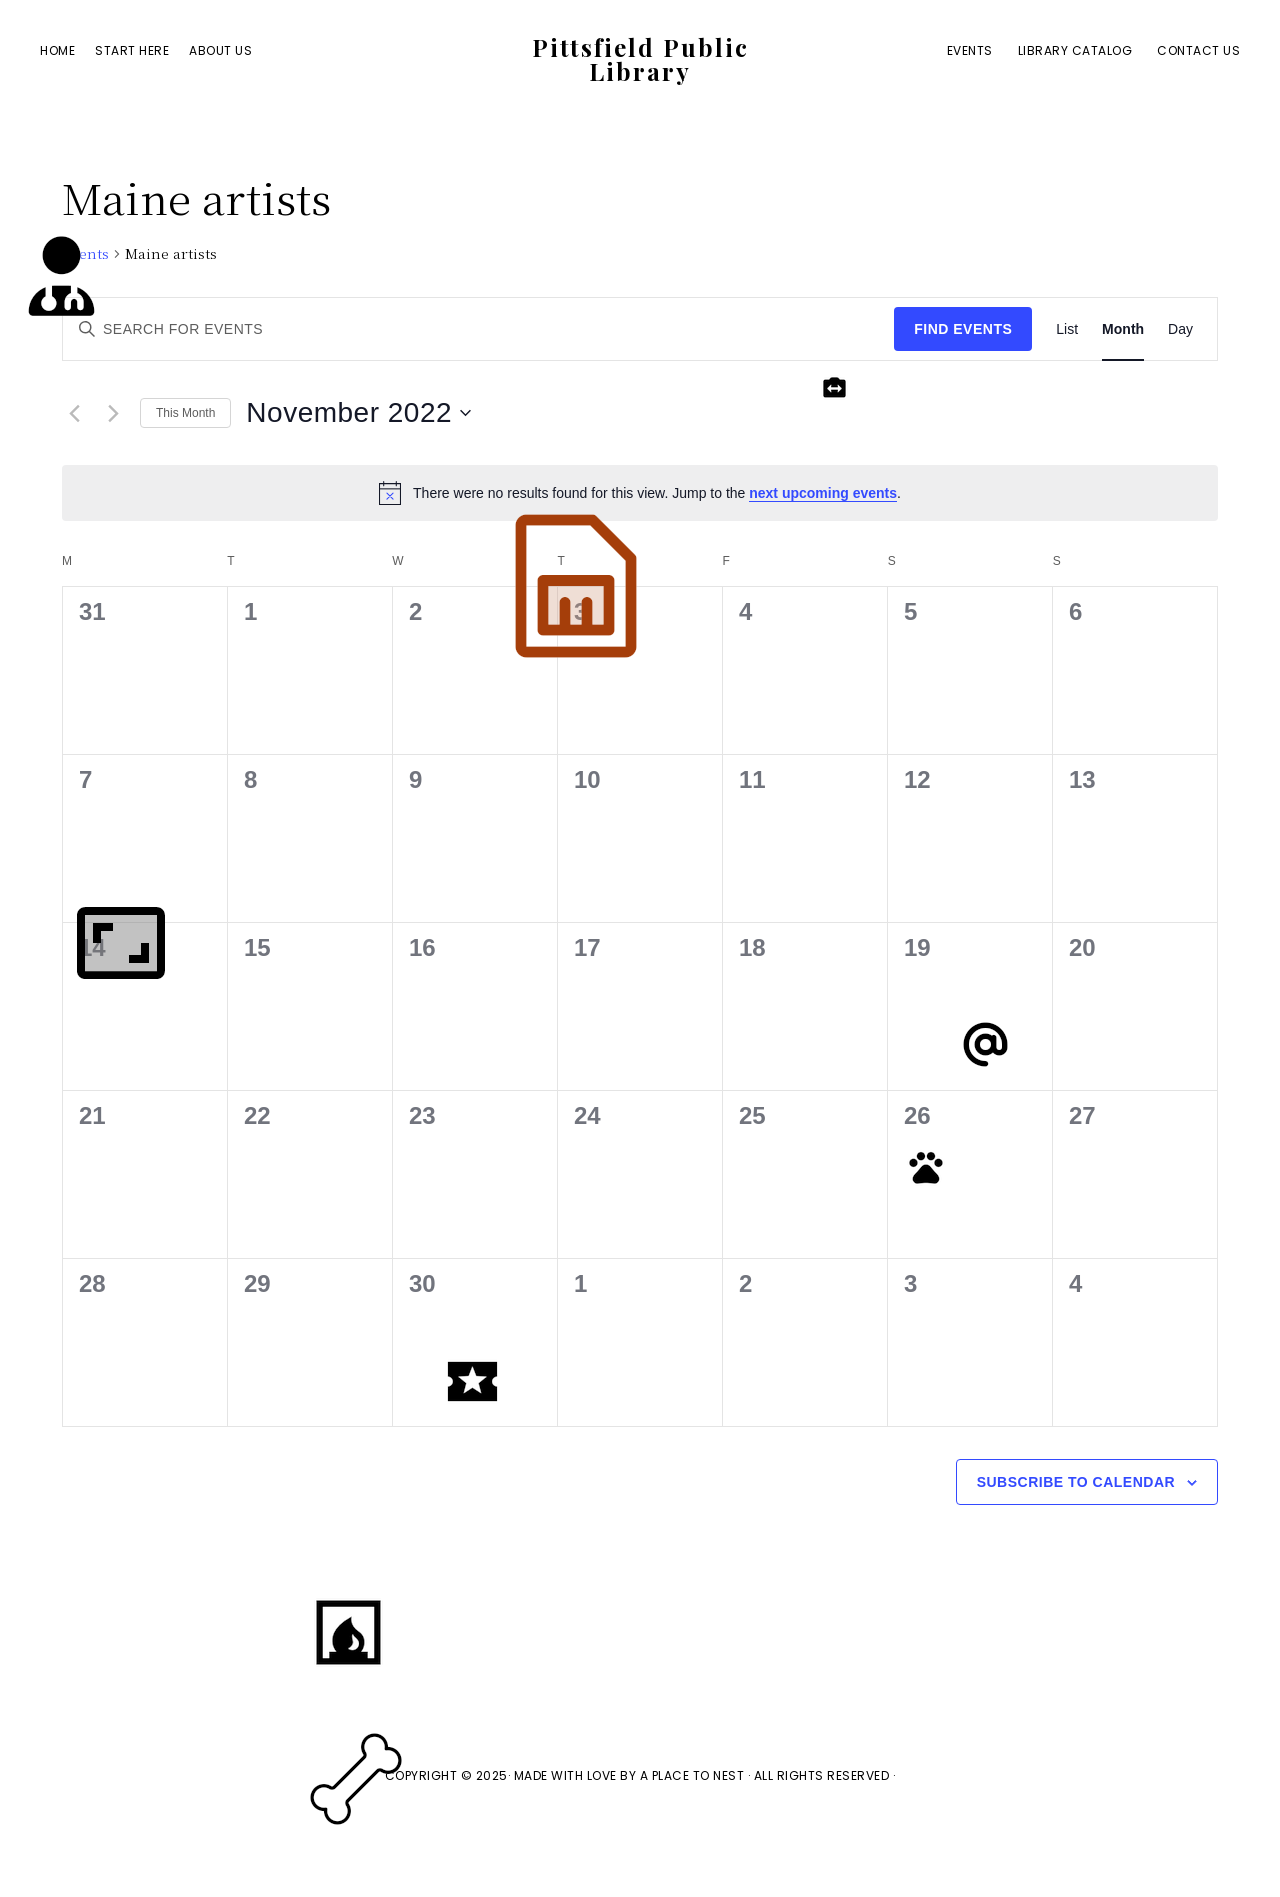 The width and height of the screenshot is (1280, 1897). Describe the element at coordinates (356, 1779) in the screenshot. I see `access pet-related features or settings` at that location.